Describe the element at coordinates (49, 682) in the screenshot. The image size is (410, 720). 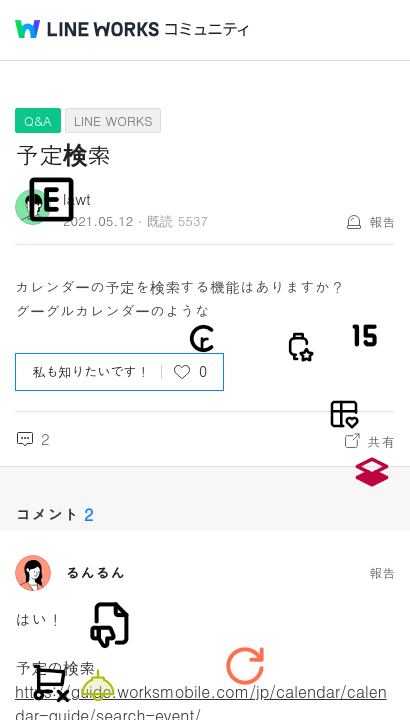
I see `remove item from cart` at that location.